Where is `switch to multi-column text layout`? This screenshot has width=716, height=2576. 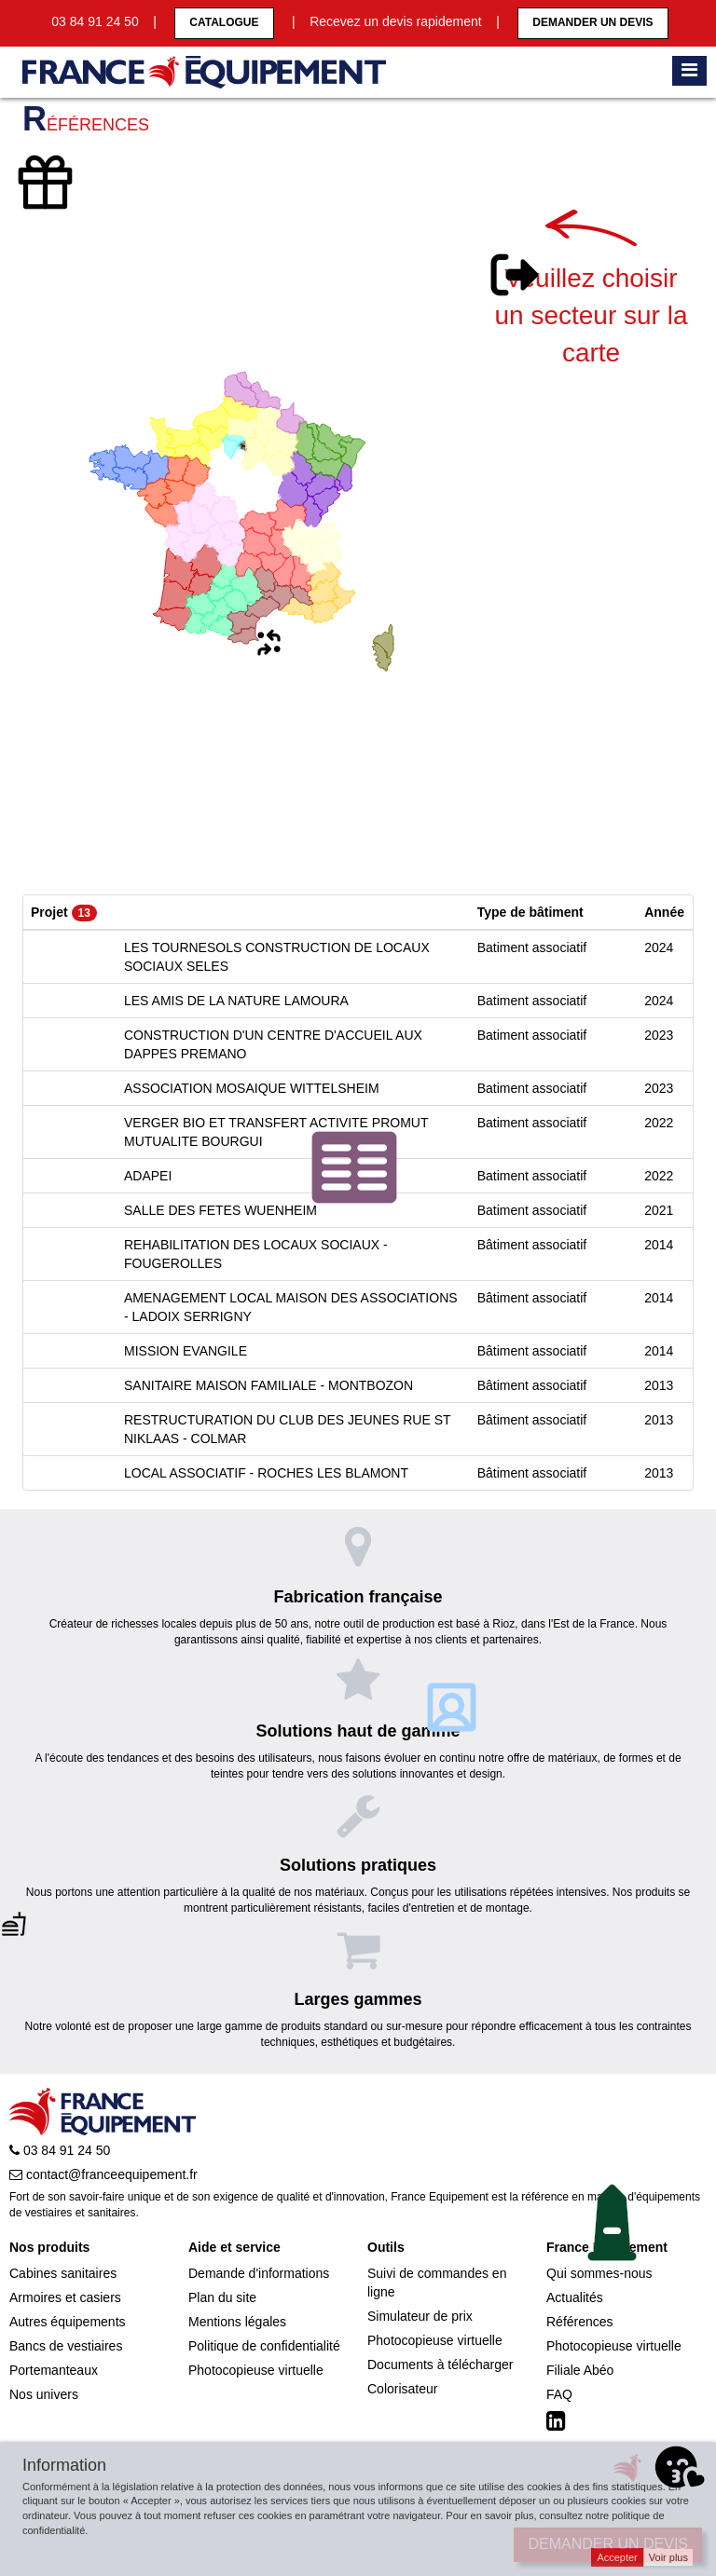 switch to multi-column text layout is located at coordinates (354, 1167).